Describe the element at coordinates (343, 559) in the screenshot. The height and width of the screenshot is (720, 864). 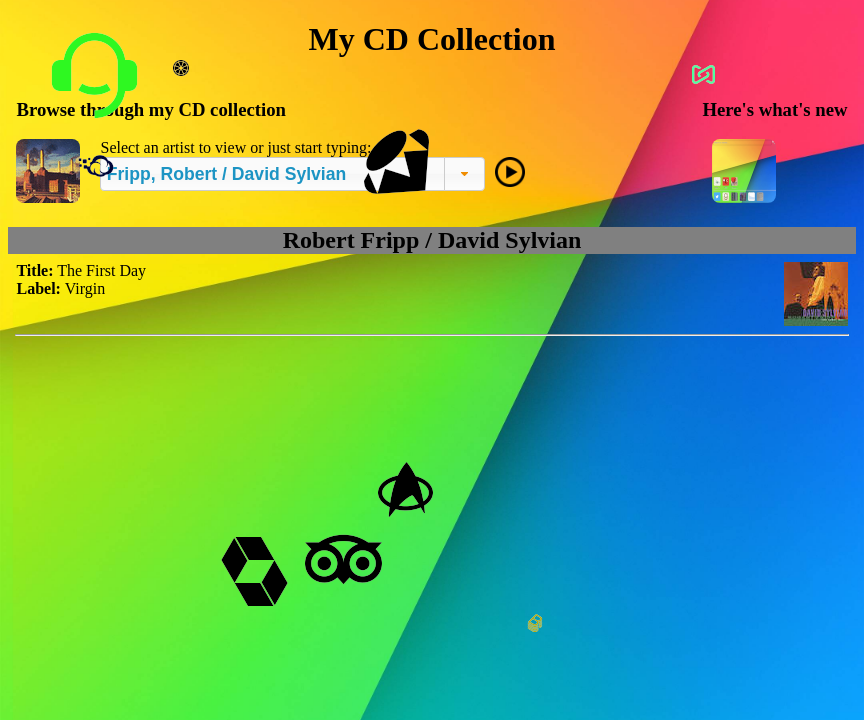
I see `open tripadvisor app` at that location.